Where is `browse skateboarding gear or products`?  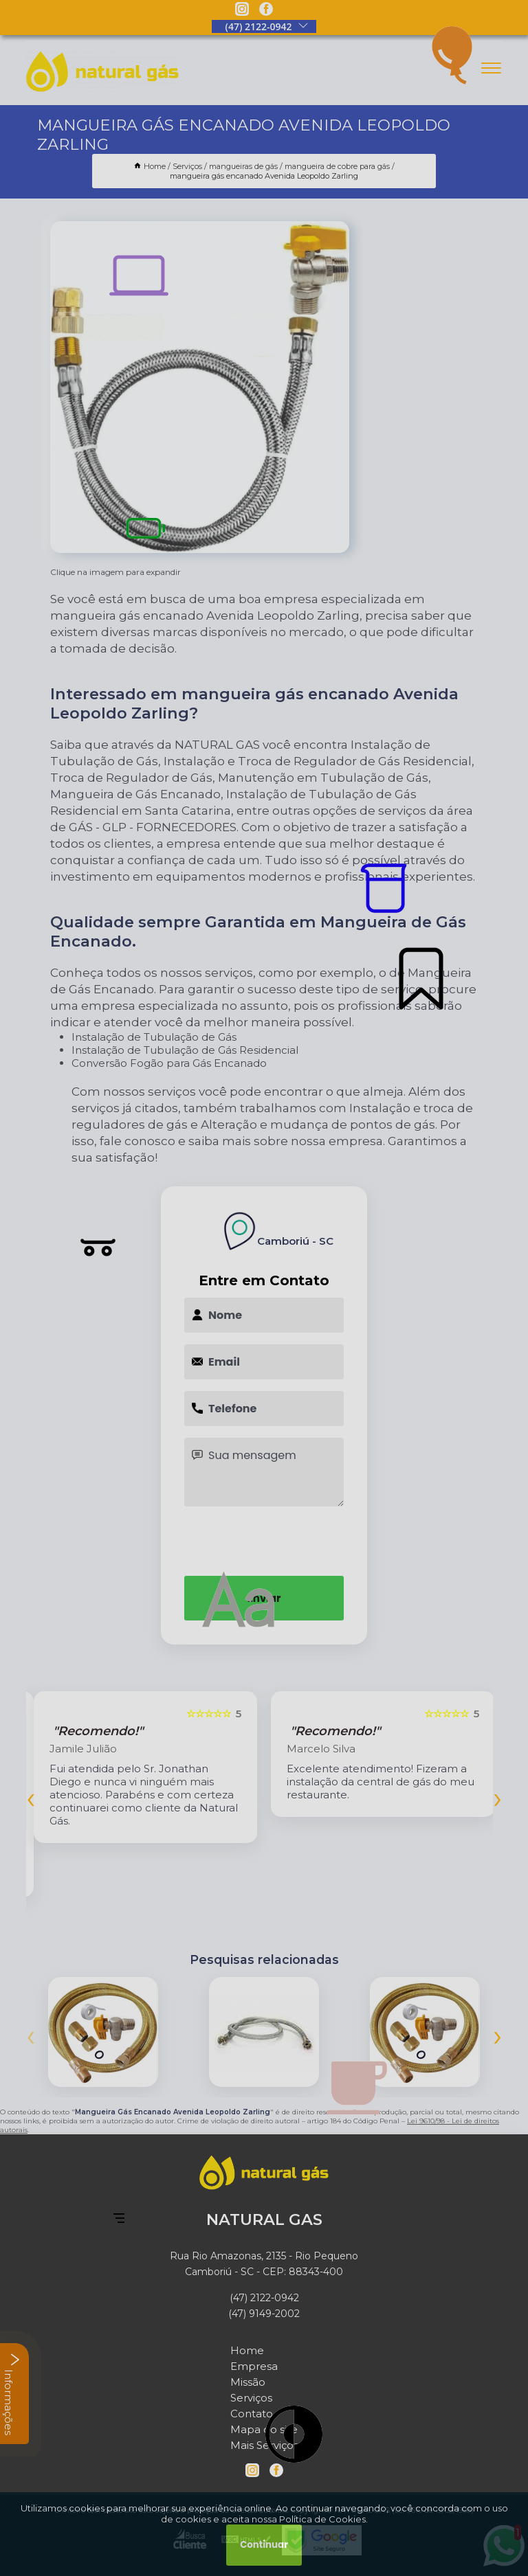 browse skateboarding gear or products is located at coordinates (98, 1245).